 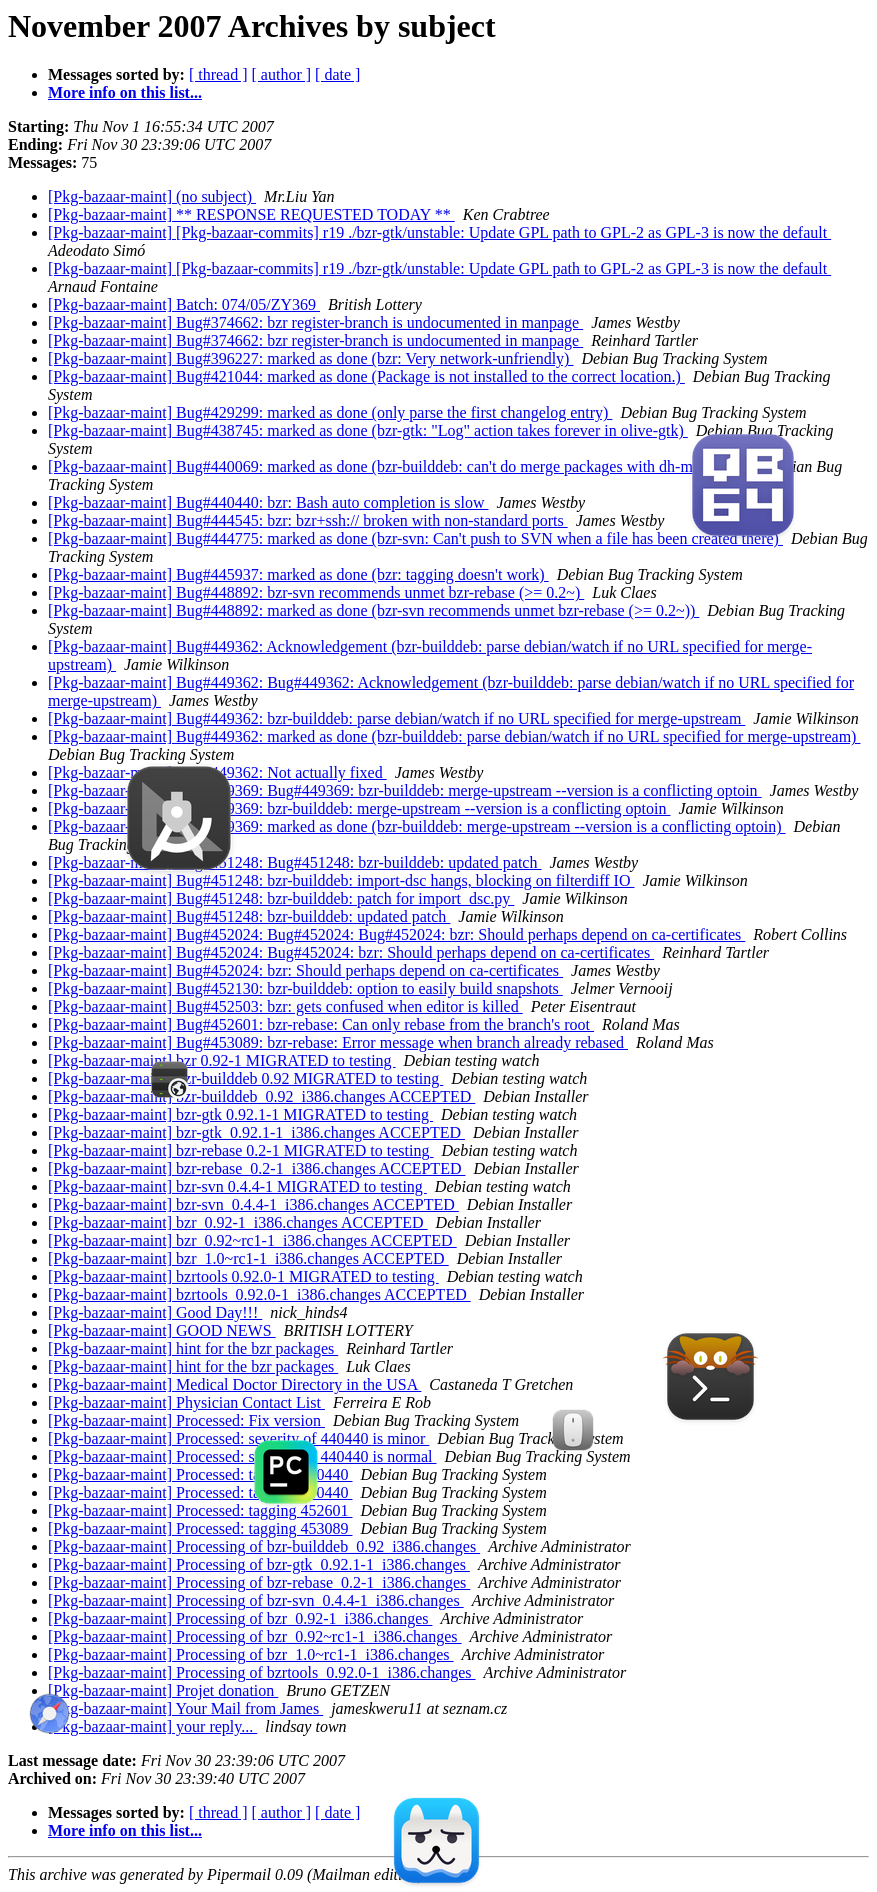 What do you see at coordinates (743, 485) in the screenshot?
I see `launch the QB64 programming environment` at bounding box center [743, 485].